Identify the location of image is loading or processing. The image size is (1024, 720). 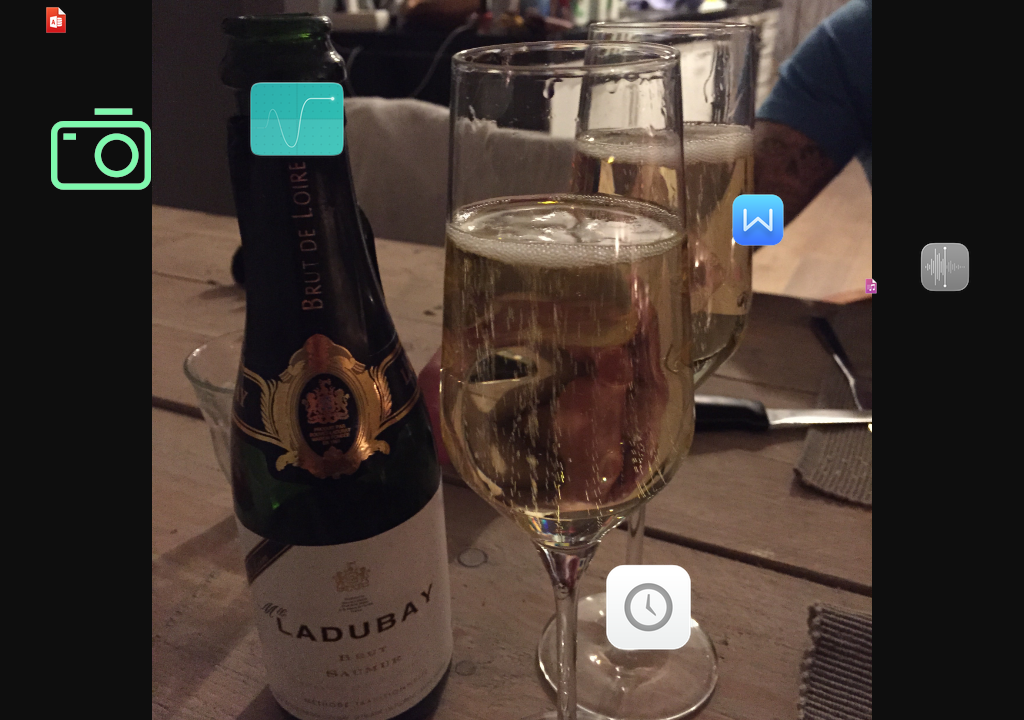
(648, 607).